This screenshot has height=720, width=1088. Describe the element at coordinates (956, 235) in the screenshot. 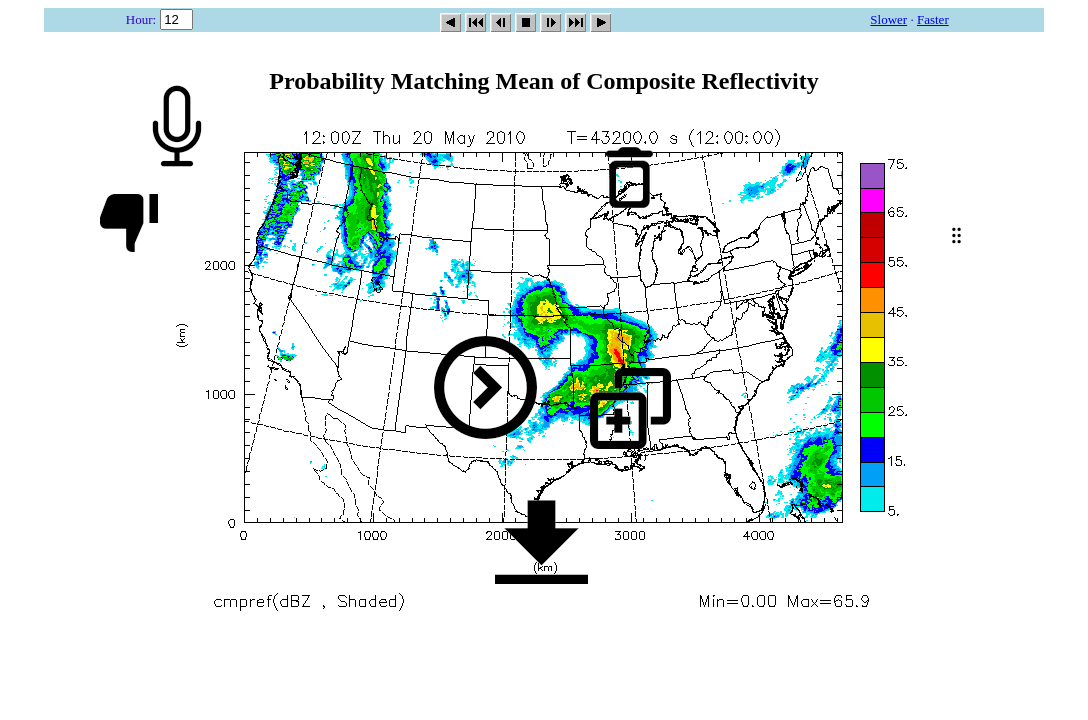

I see `drag to reorder items` at that location.